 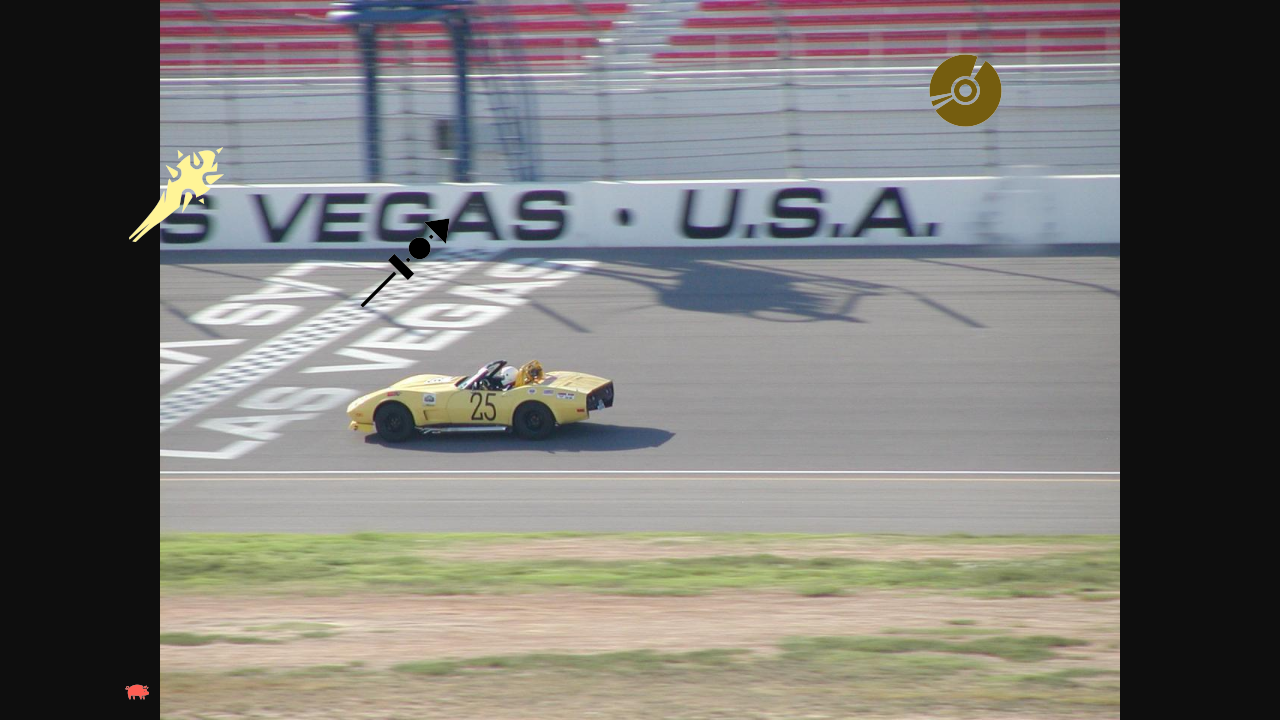 I want to click on access music or audio files, so click(x=965, y=90).